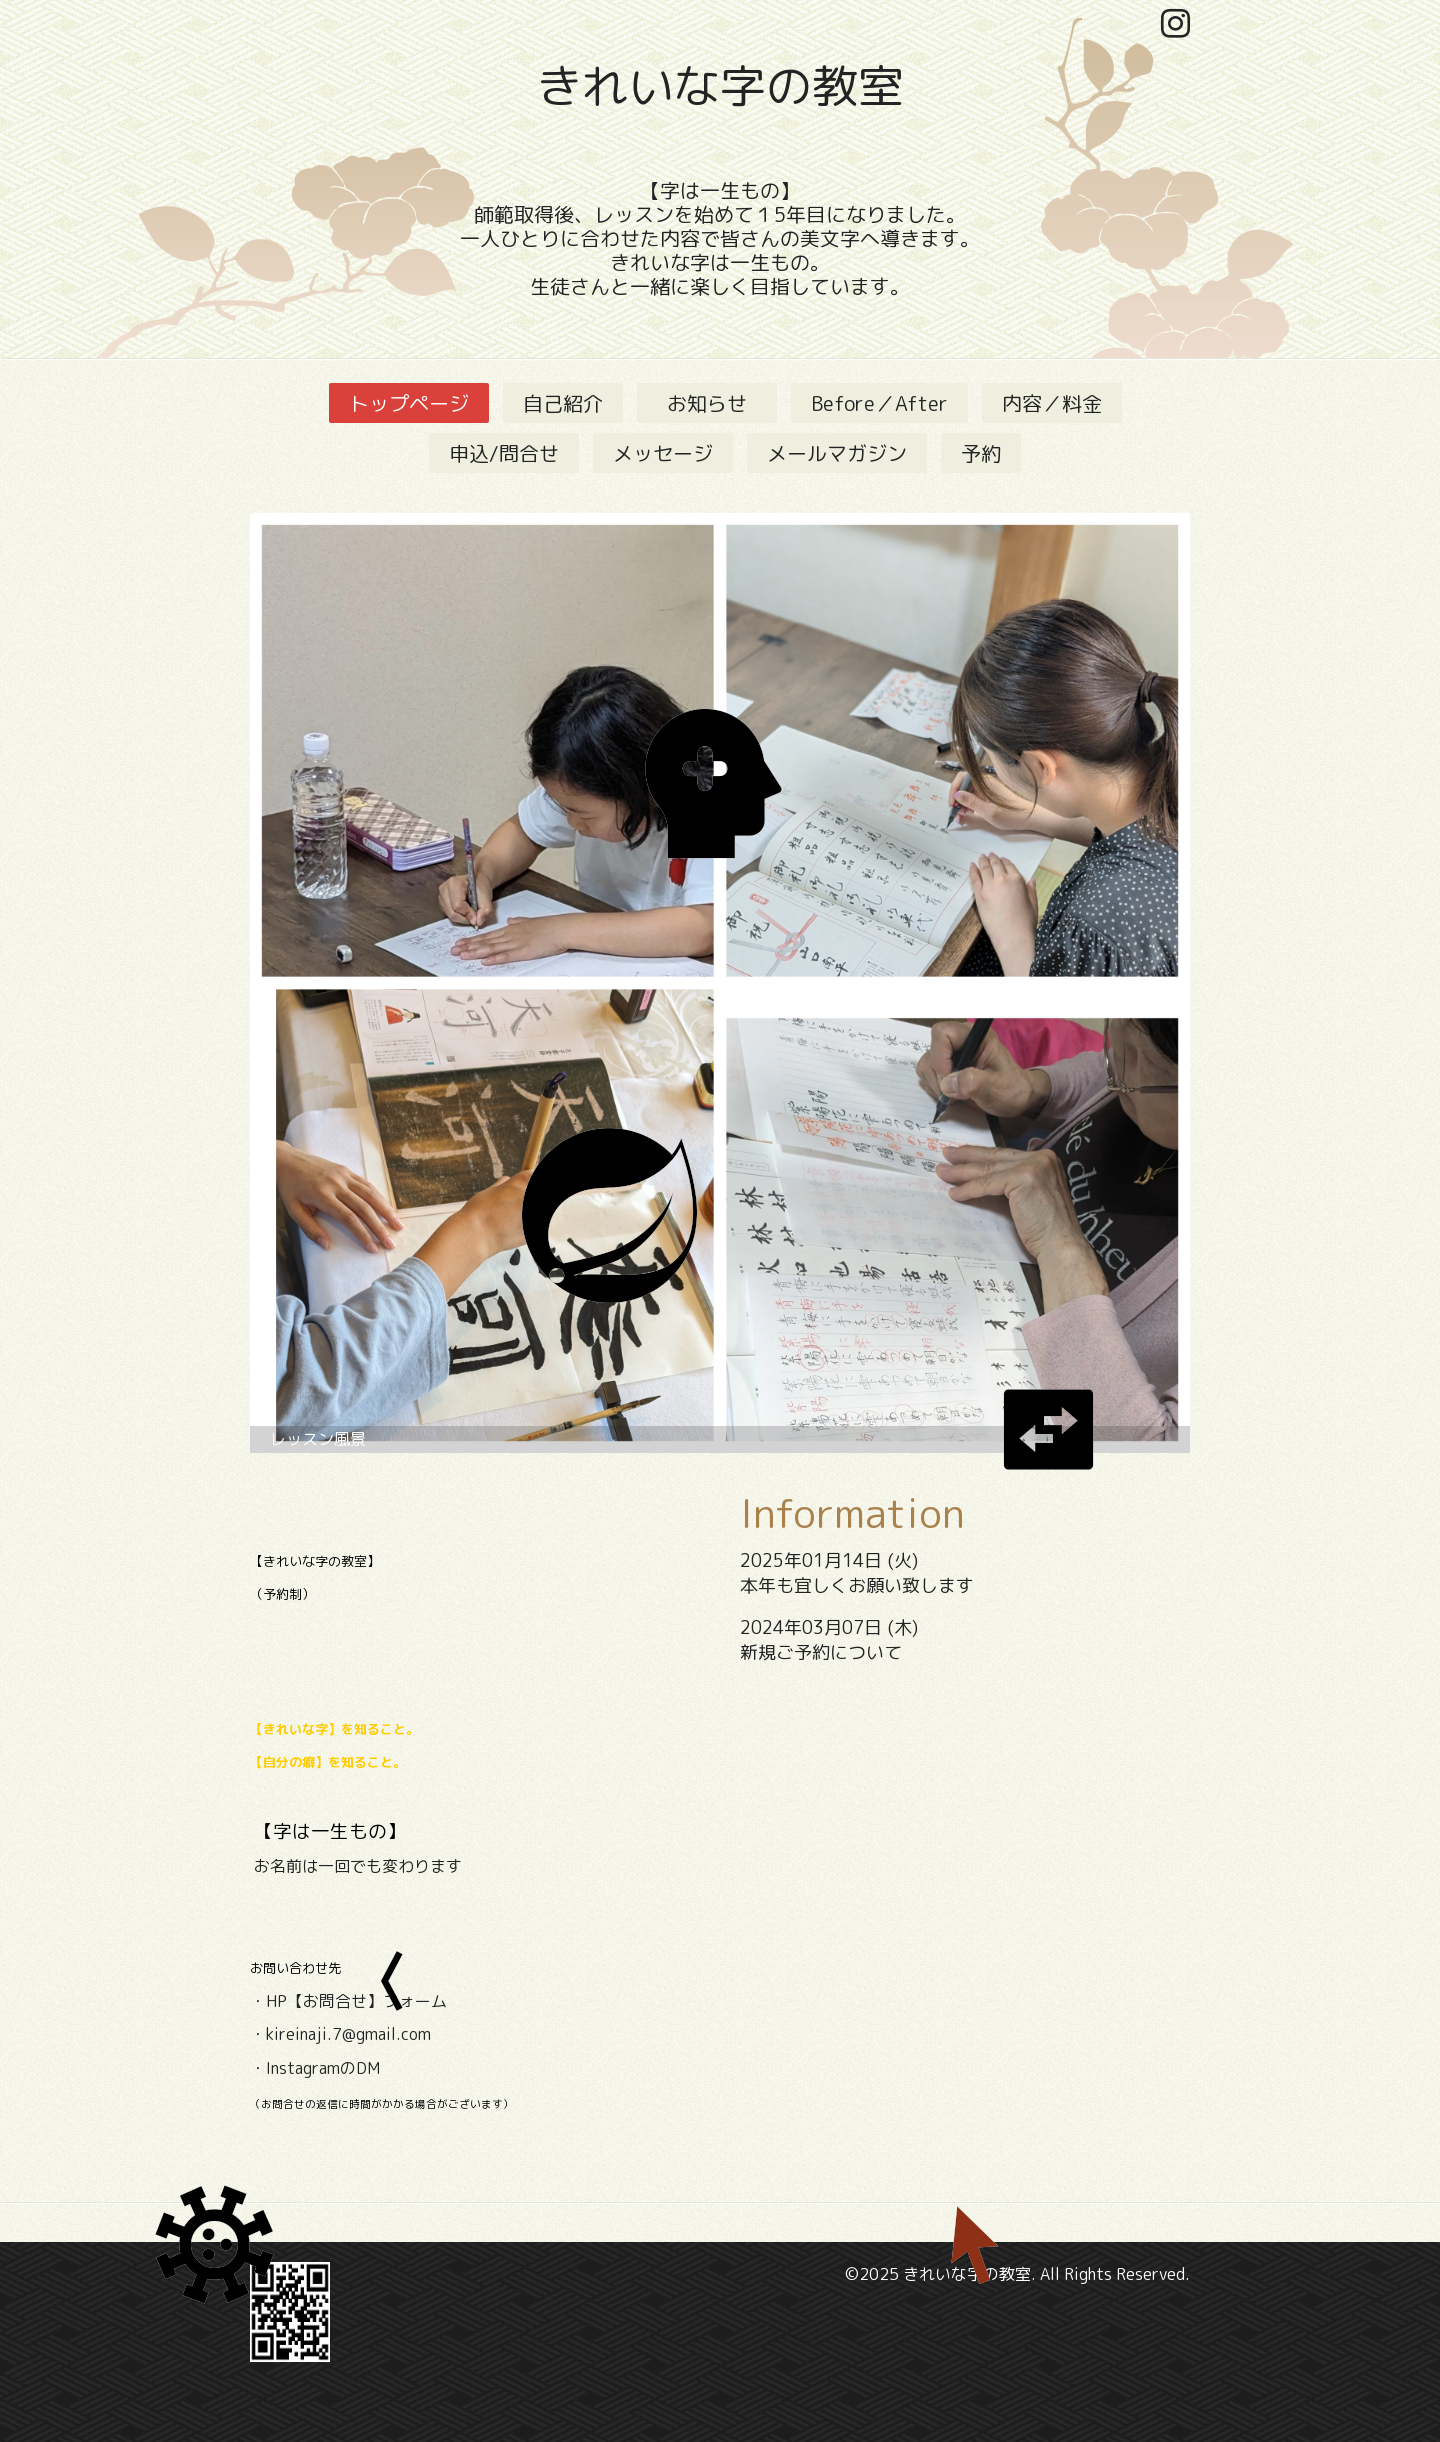 This screenshot has height=2442, width=1440. Describe the element at coordinates (712, 783) in the screenshot. I see `access mental health resources` at that location.